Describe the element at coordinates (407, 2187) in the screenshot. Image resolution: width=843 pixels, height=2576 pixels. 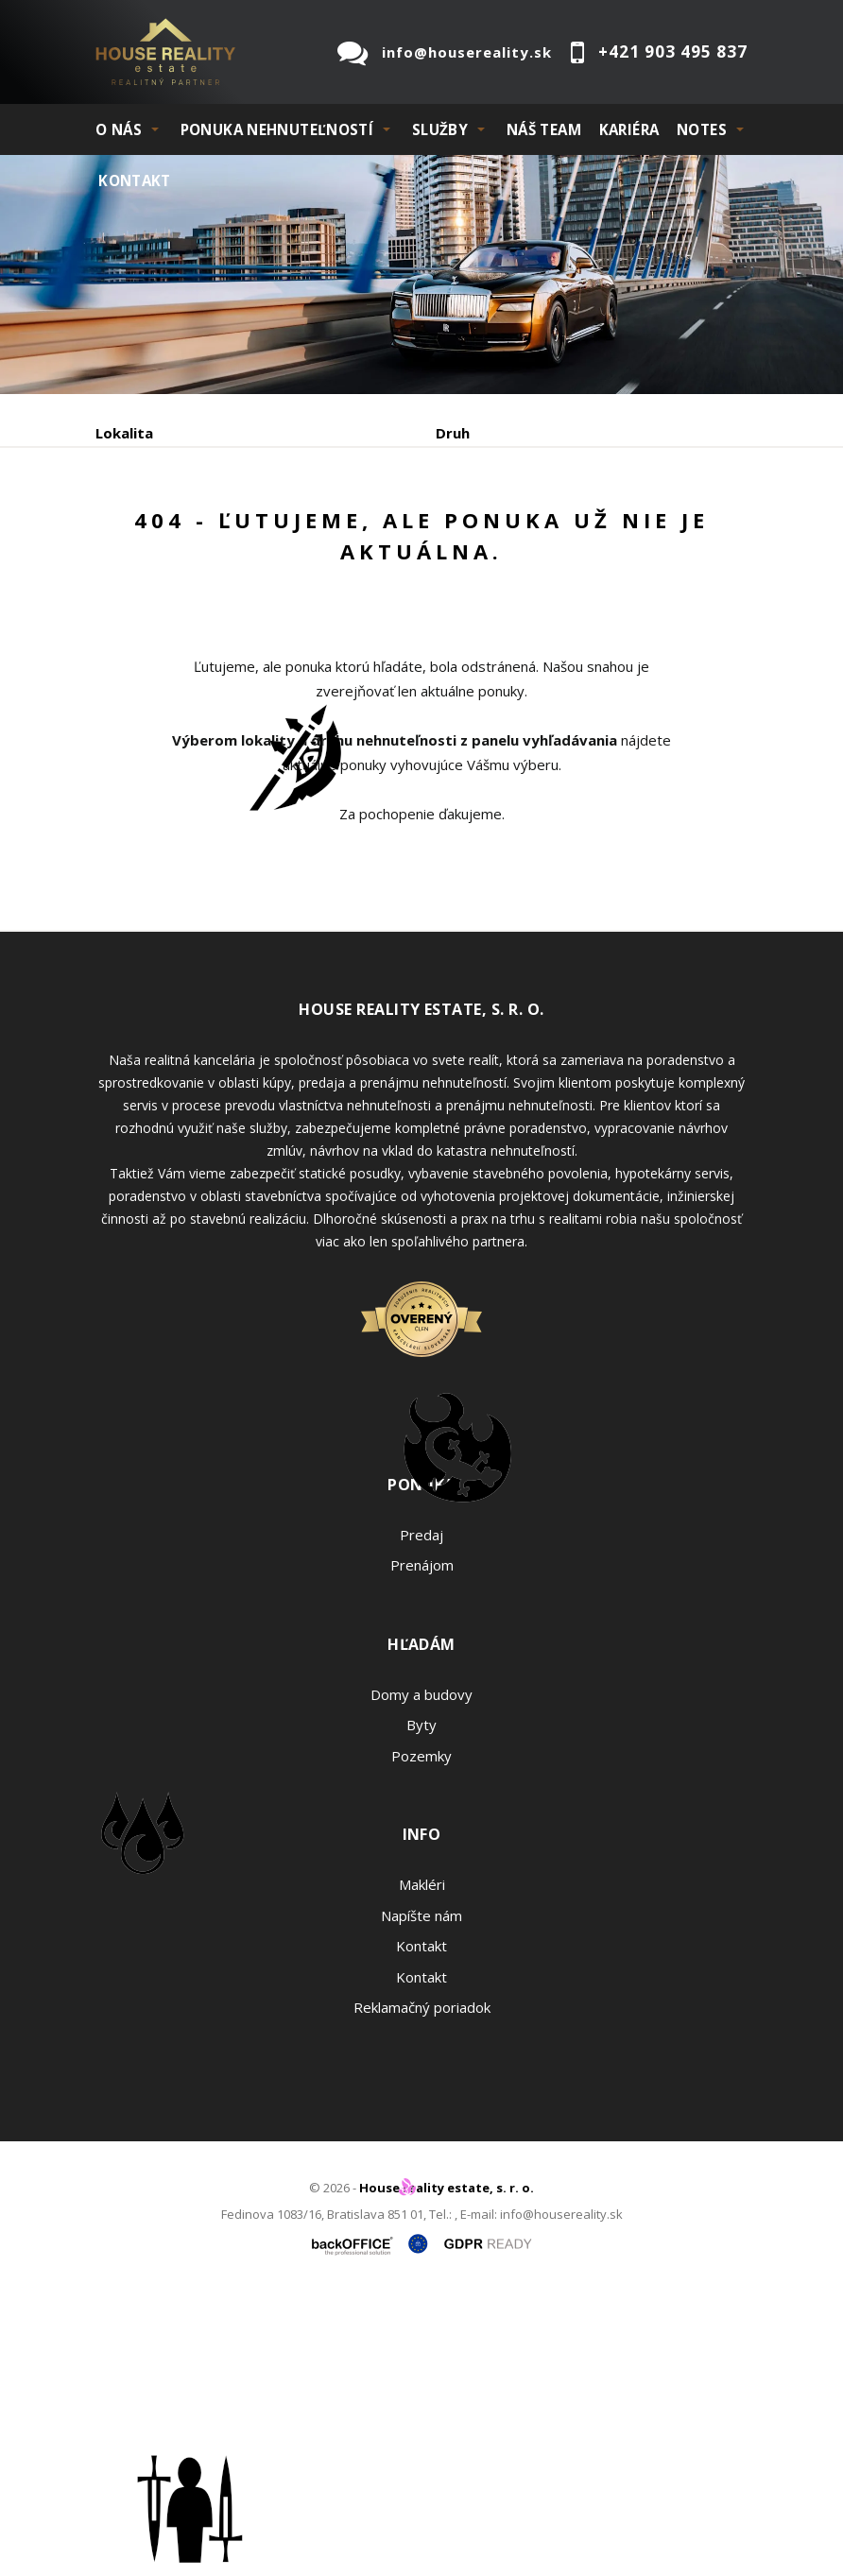
I see `coffee or café-related feature` at that location.